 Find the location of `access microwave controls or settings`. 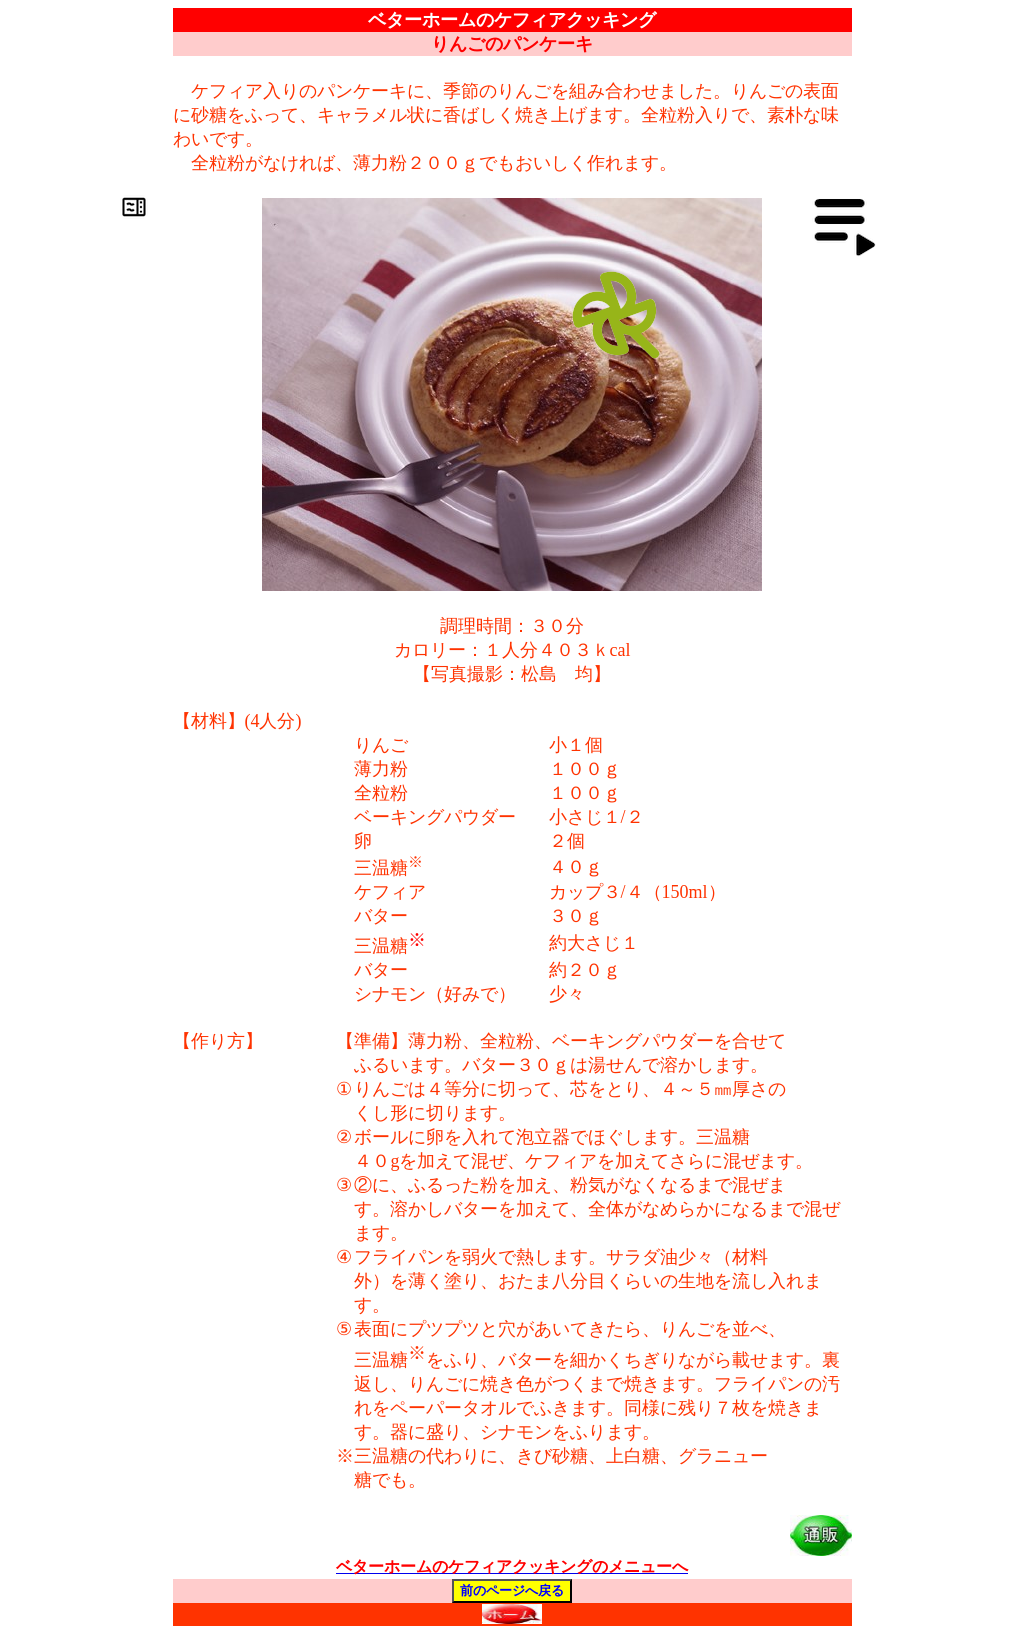

access microwave controls or settings is located at coordinates (134, 207).